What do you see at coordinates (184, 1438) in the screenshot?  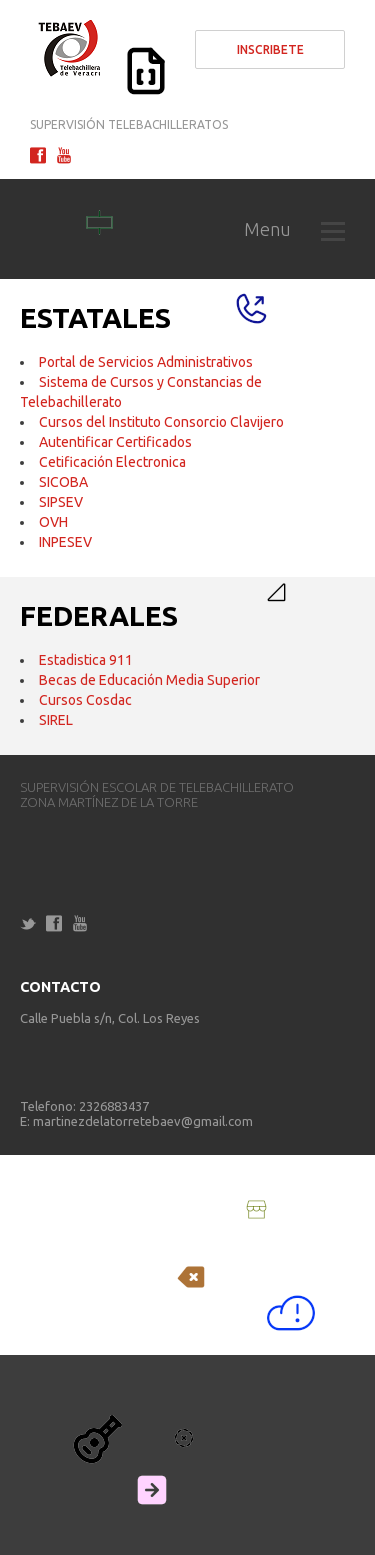 I see `cancel a pending or in-progress action` at bounding box center [184, 1438].